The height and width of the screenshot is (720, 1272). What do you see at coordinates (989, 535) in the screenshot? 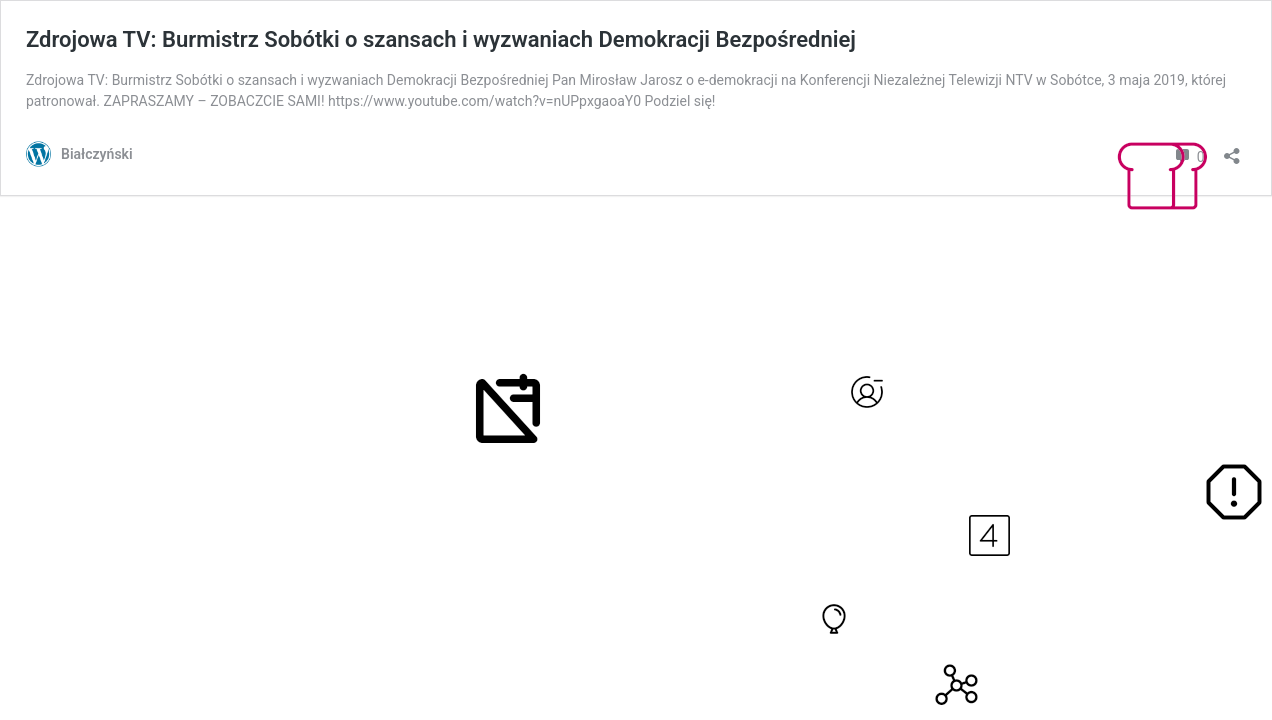
I see `select option number four` at bounding box center [989, 535].